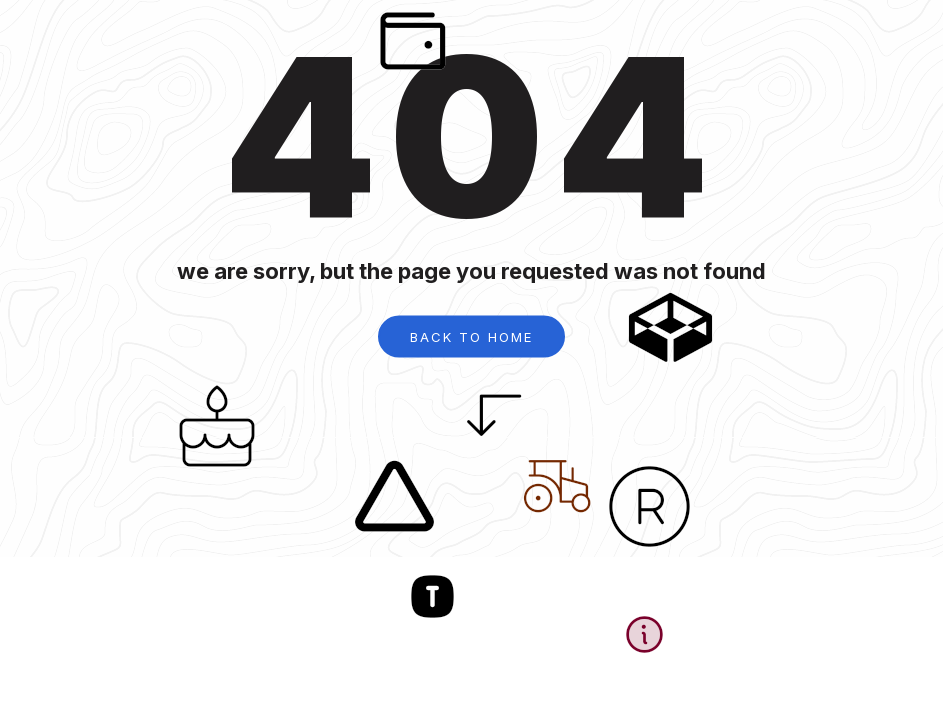 Image resolution: width=943 pixels, height=720 pixels. Describe the element at coordinates (556, 485) in the screenshot. I see `access farming or agricultural features` at that location.